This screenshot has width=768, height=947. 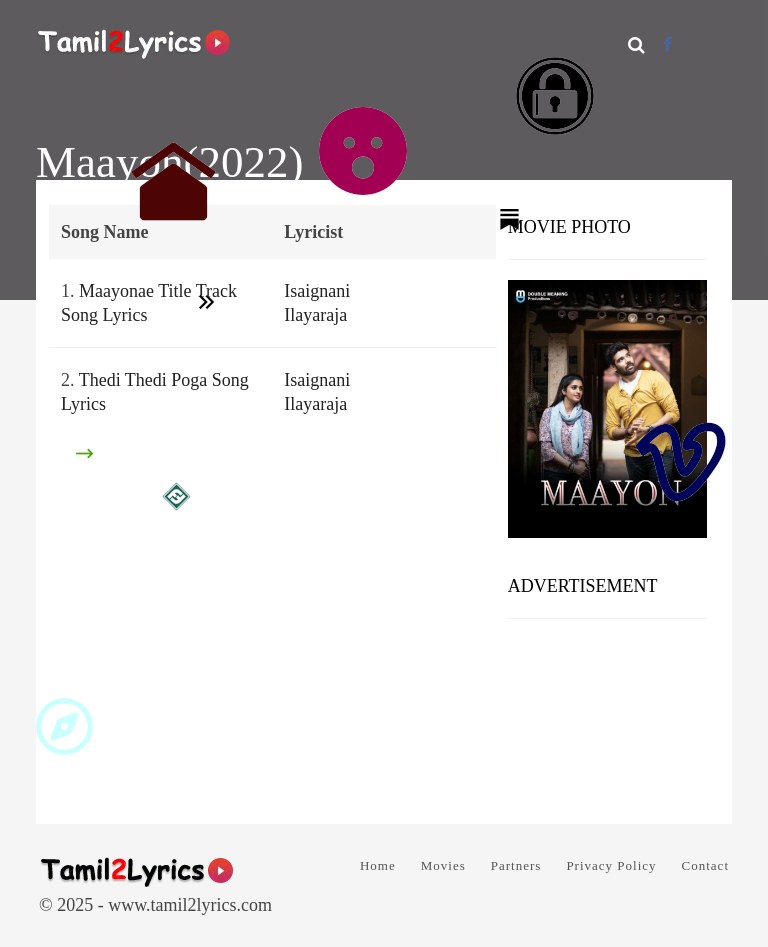 What do you see at coordinates (555, 96) in the screenshot?
I see `expeditedssl brand logo` at bounding box center [555, 96].